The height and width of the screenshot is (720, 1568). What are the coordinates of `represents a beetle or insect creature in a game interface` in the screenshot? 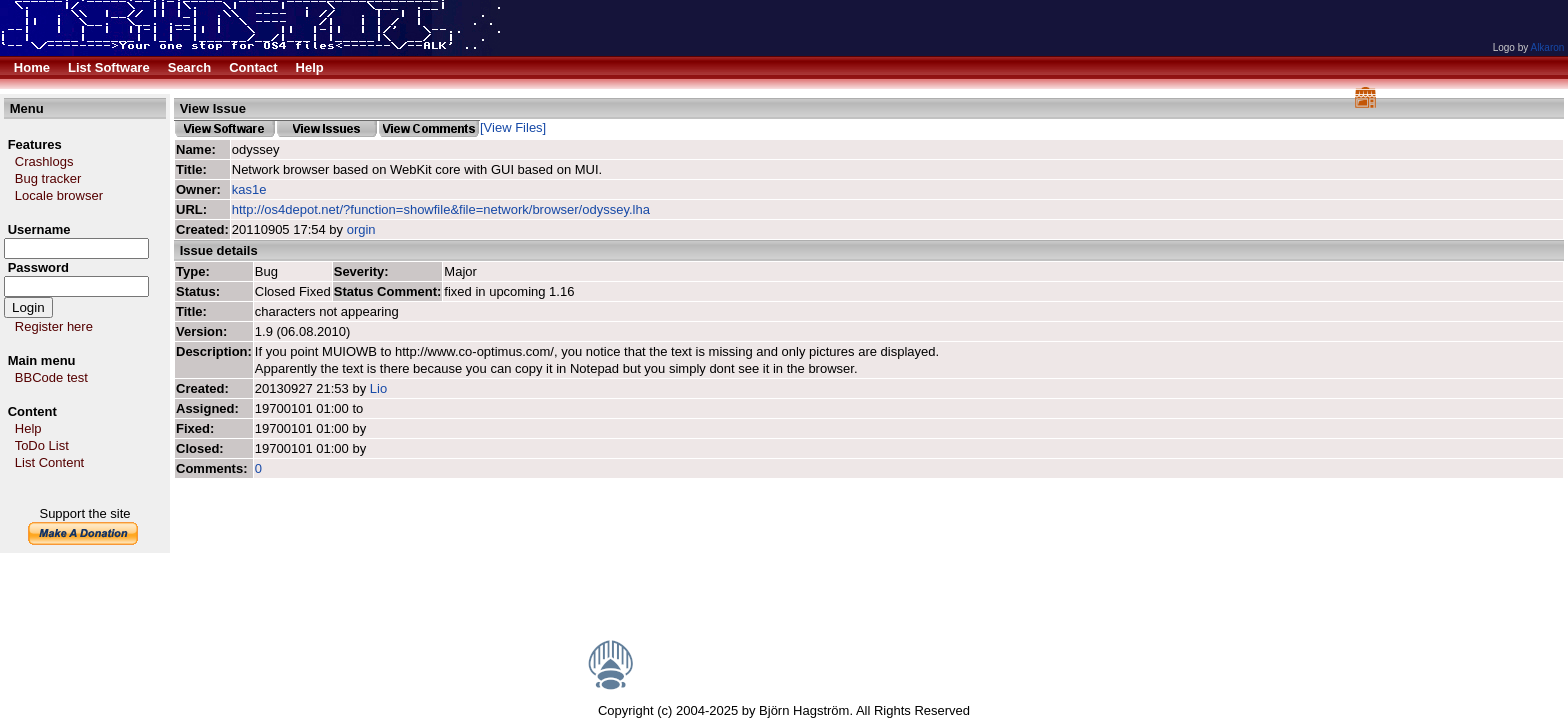 It's located at (610, 665).